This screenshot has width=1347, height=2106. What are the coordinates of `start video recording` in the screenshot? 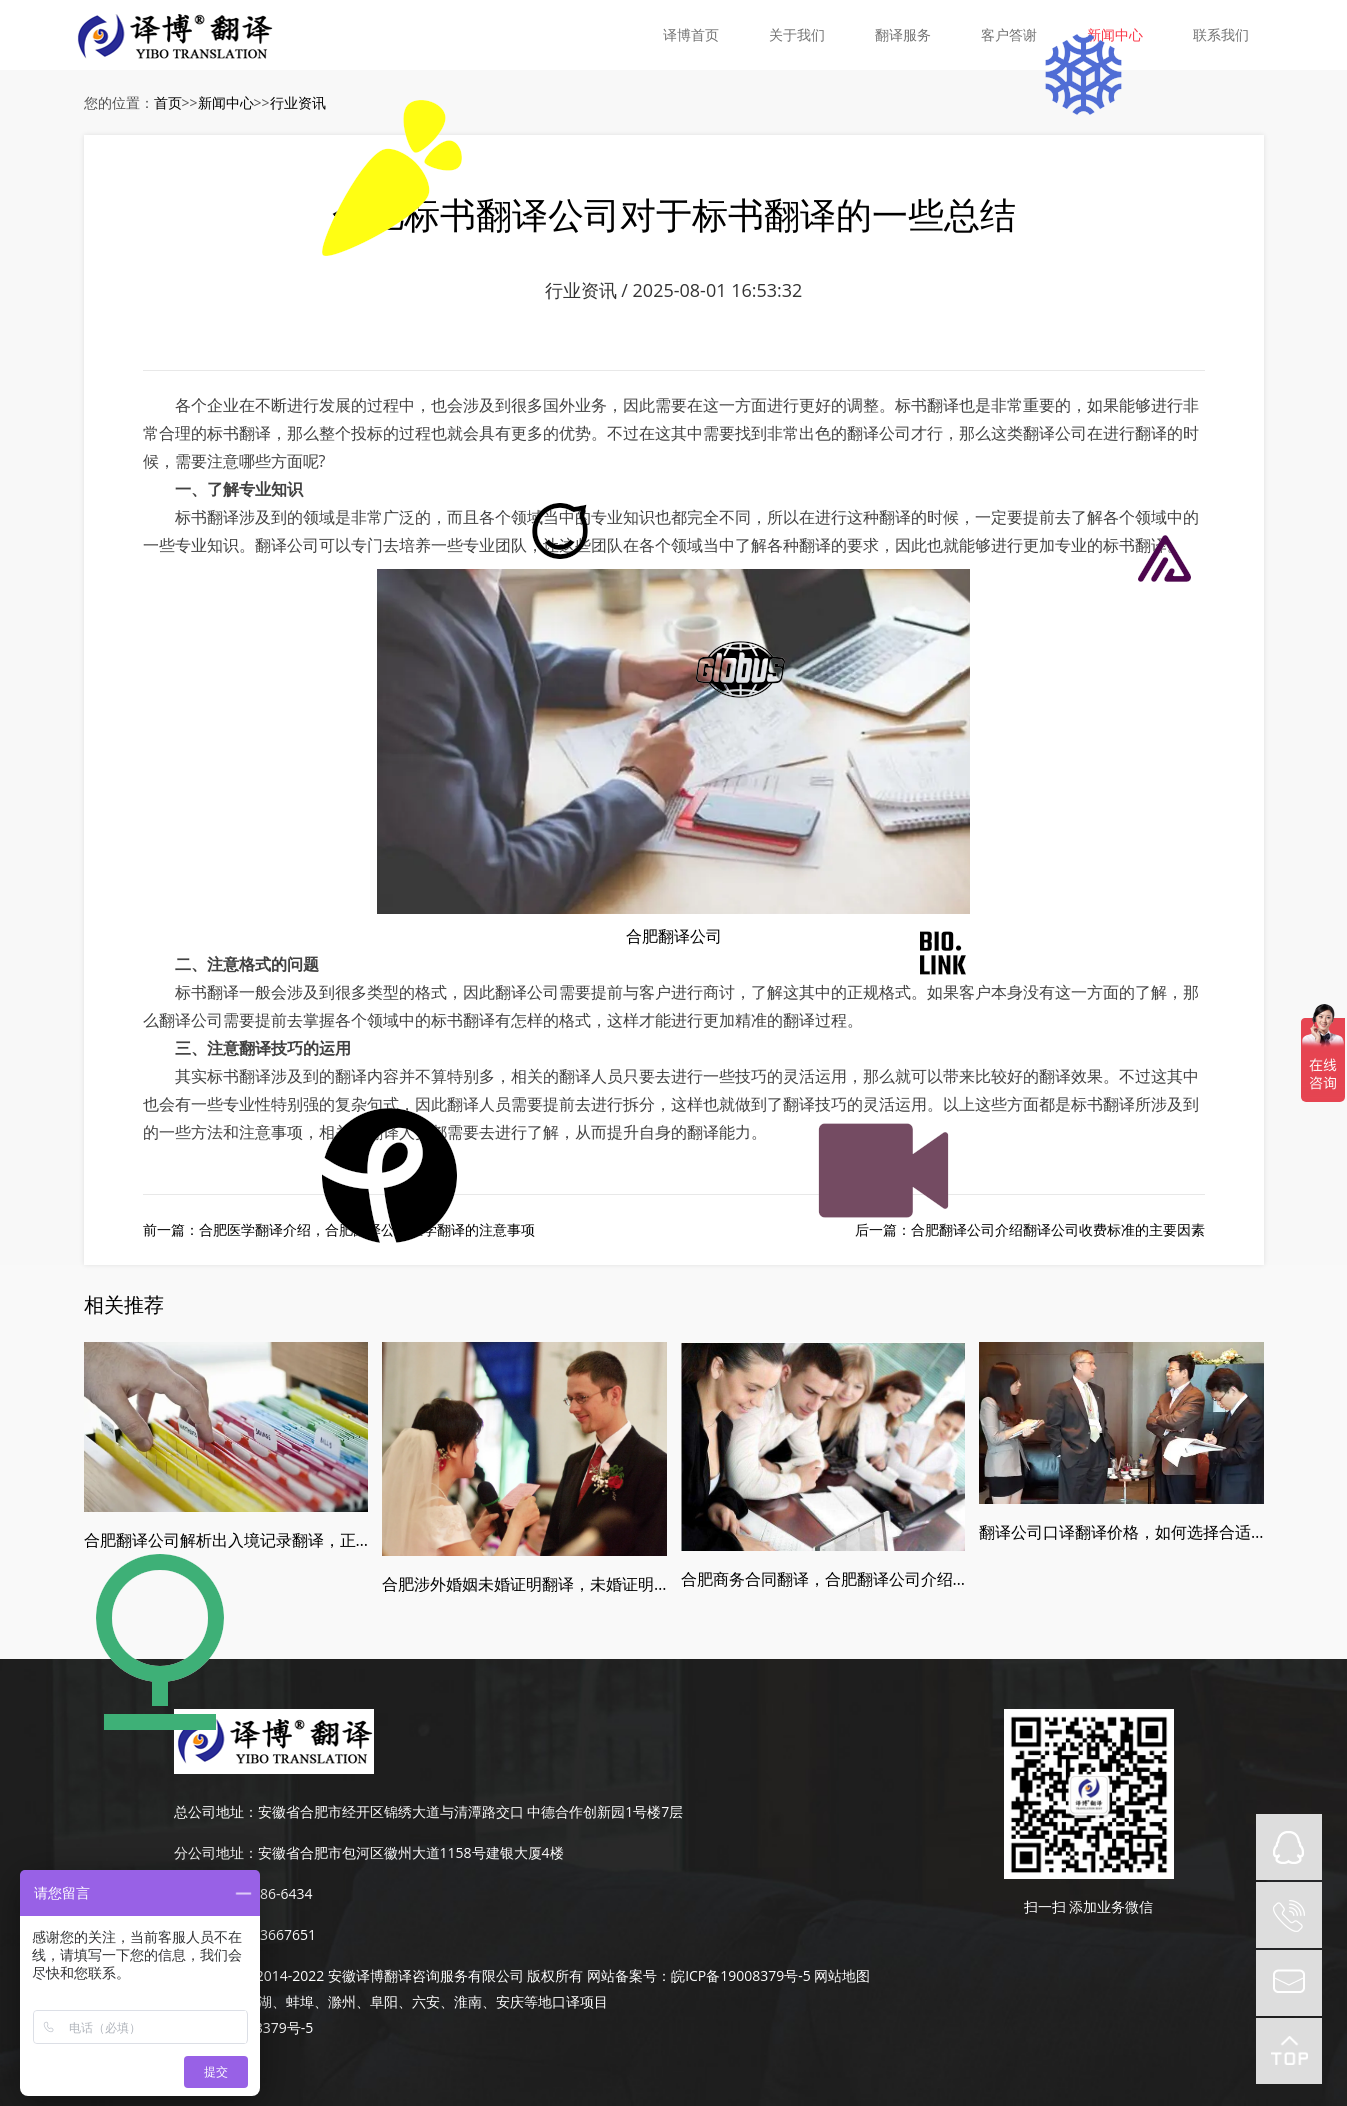 It's located at (883, 1170).